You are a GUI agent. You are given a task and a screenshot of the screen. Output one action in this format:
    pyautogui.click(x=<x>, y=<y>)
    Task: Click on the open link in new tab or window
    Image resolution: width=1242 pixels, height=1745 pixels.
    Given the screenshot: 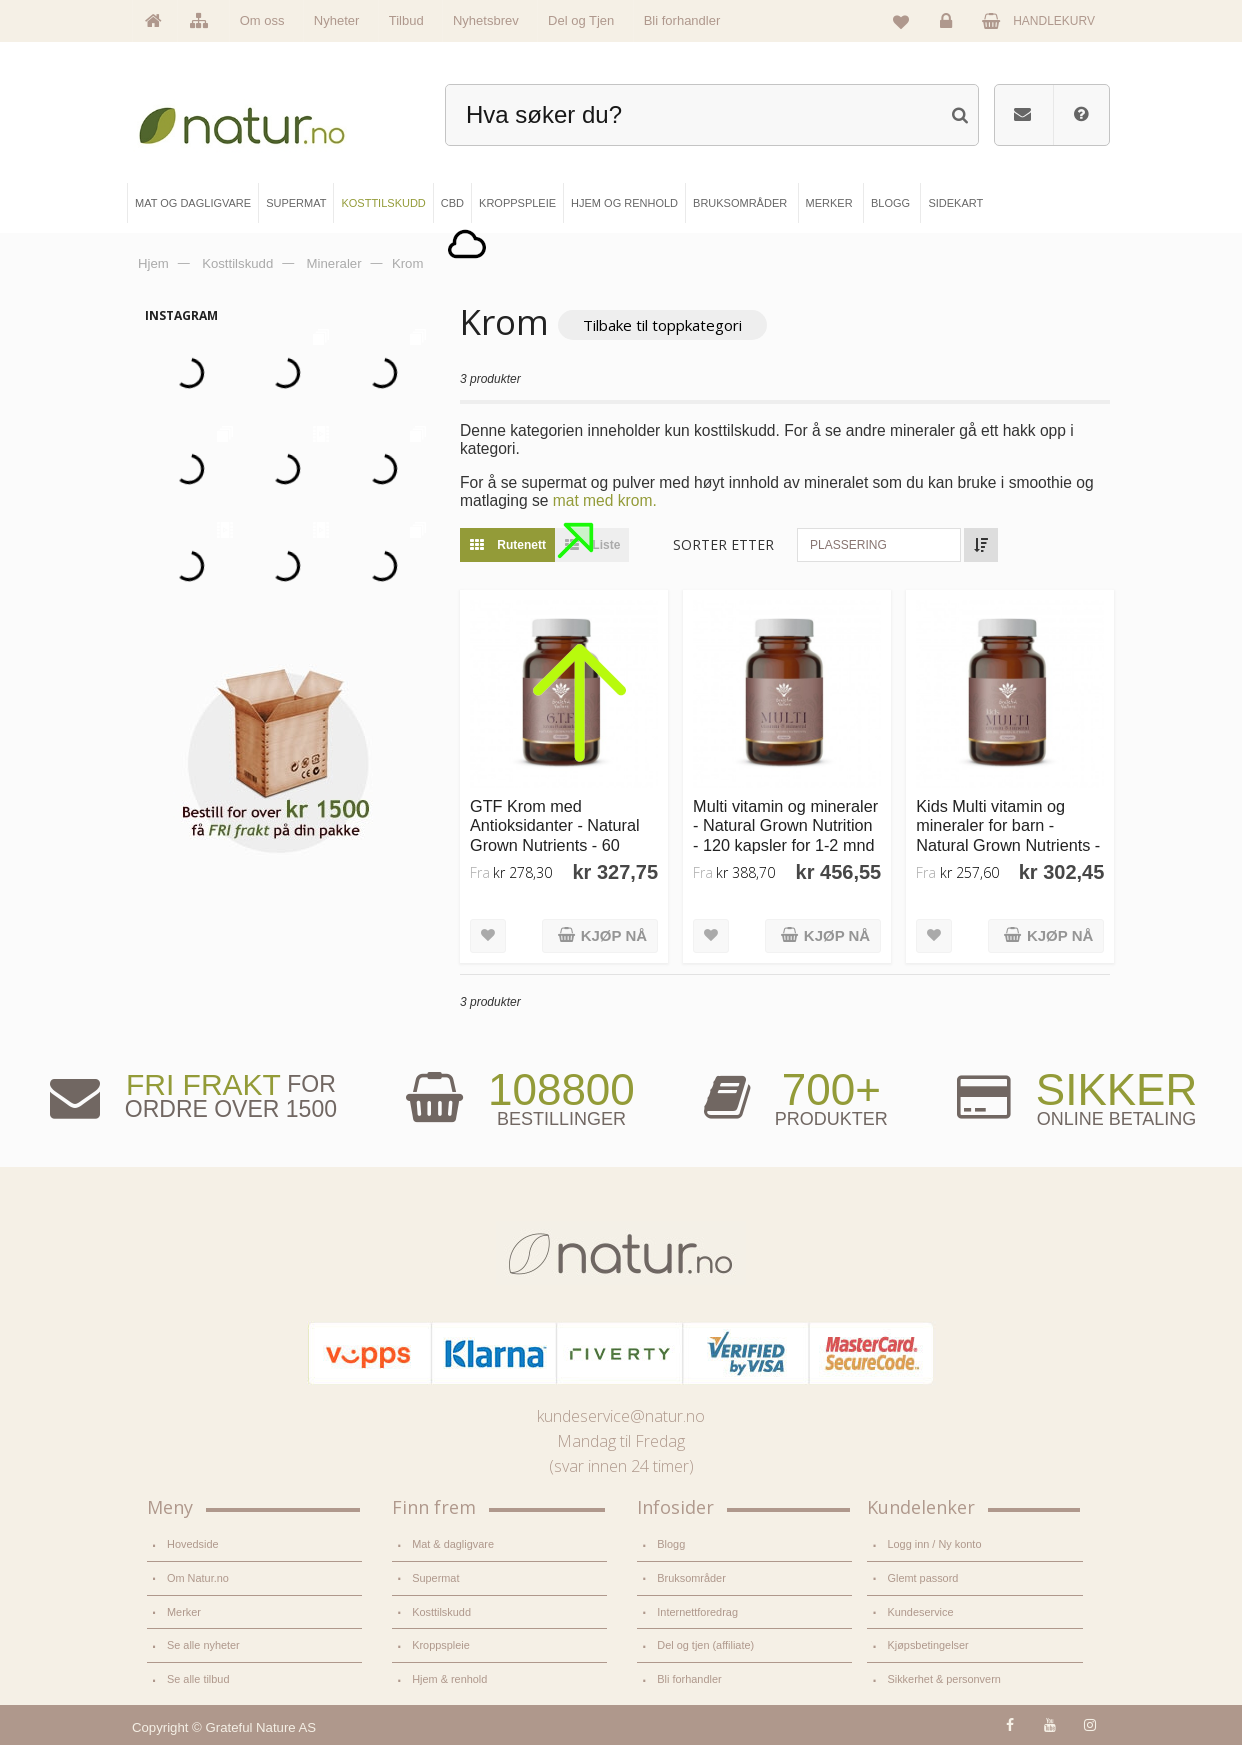 What is the action you would take?
    pyautogui.click(x=575, y=540)
    